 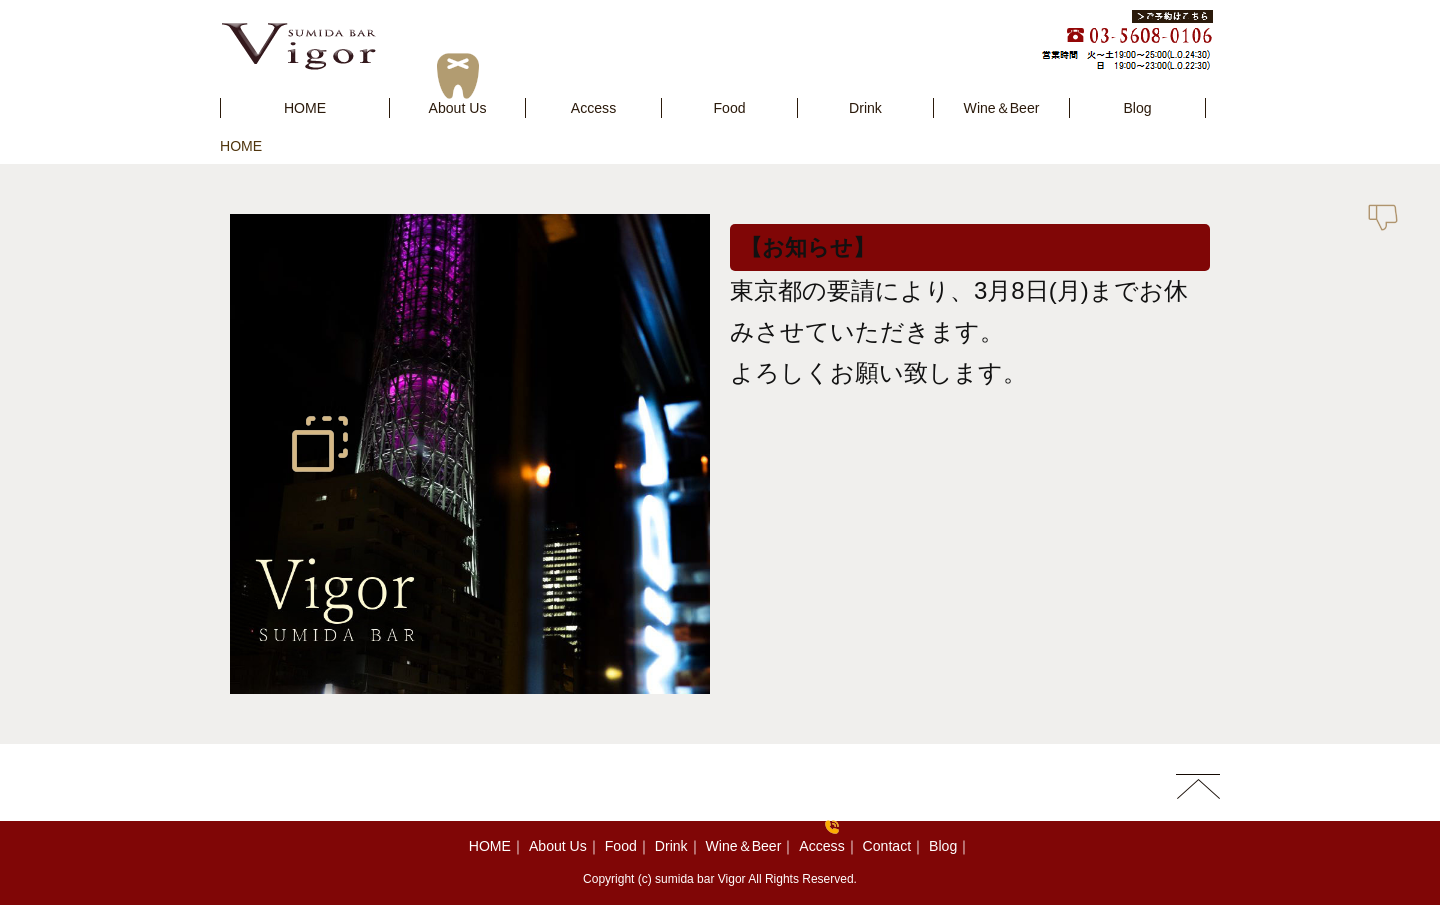 I want to click on make a phone call, so click(x=832, y=827).